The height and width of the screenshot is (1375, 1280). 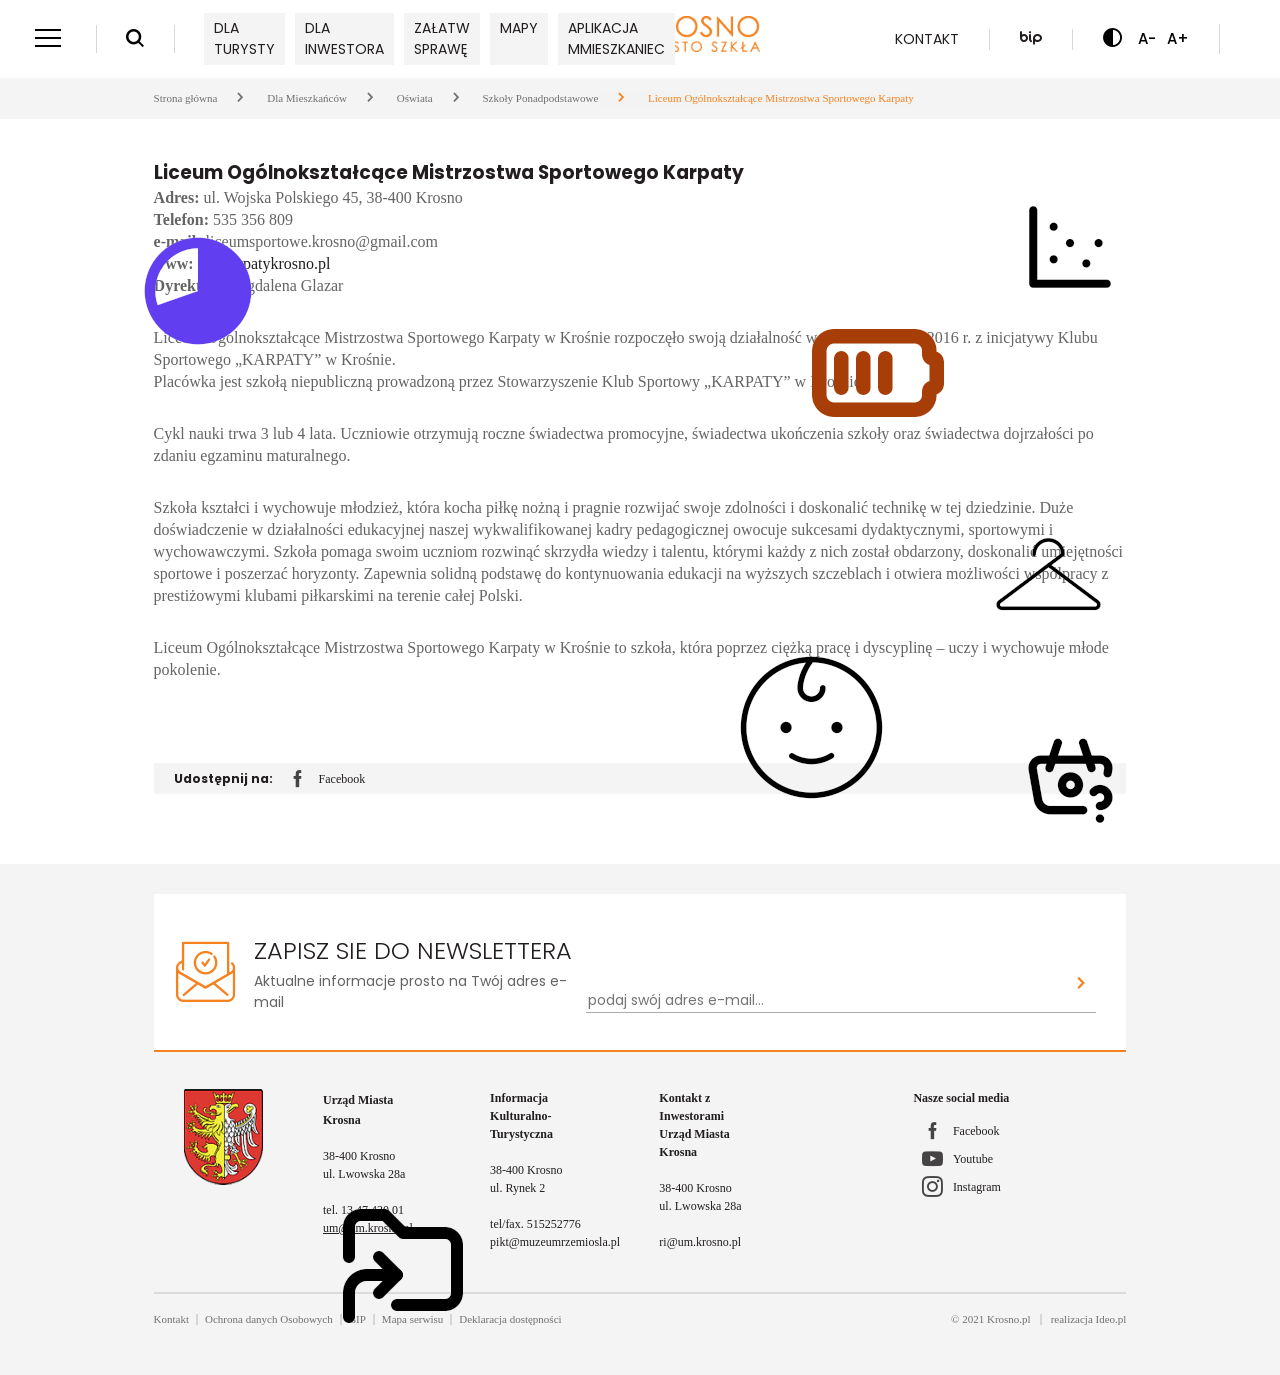 What do you see at coordinates (1048, 579) in the screenshot?
I see `access your wardrobe or closet` at bounding box center [1048, 579].